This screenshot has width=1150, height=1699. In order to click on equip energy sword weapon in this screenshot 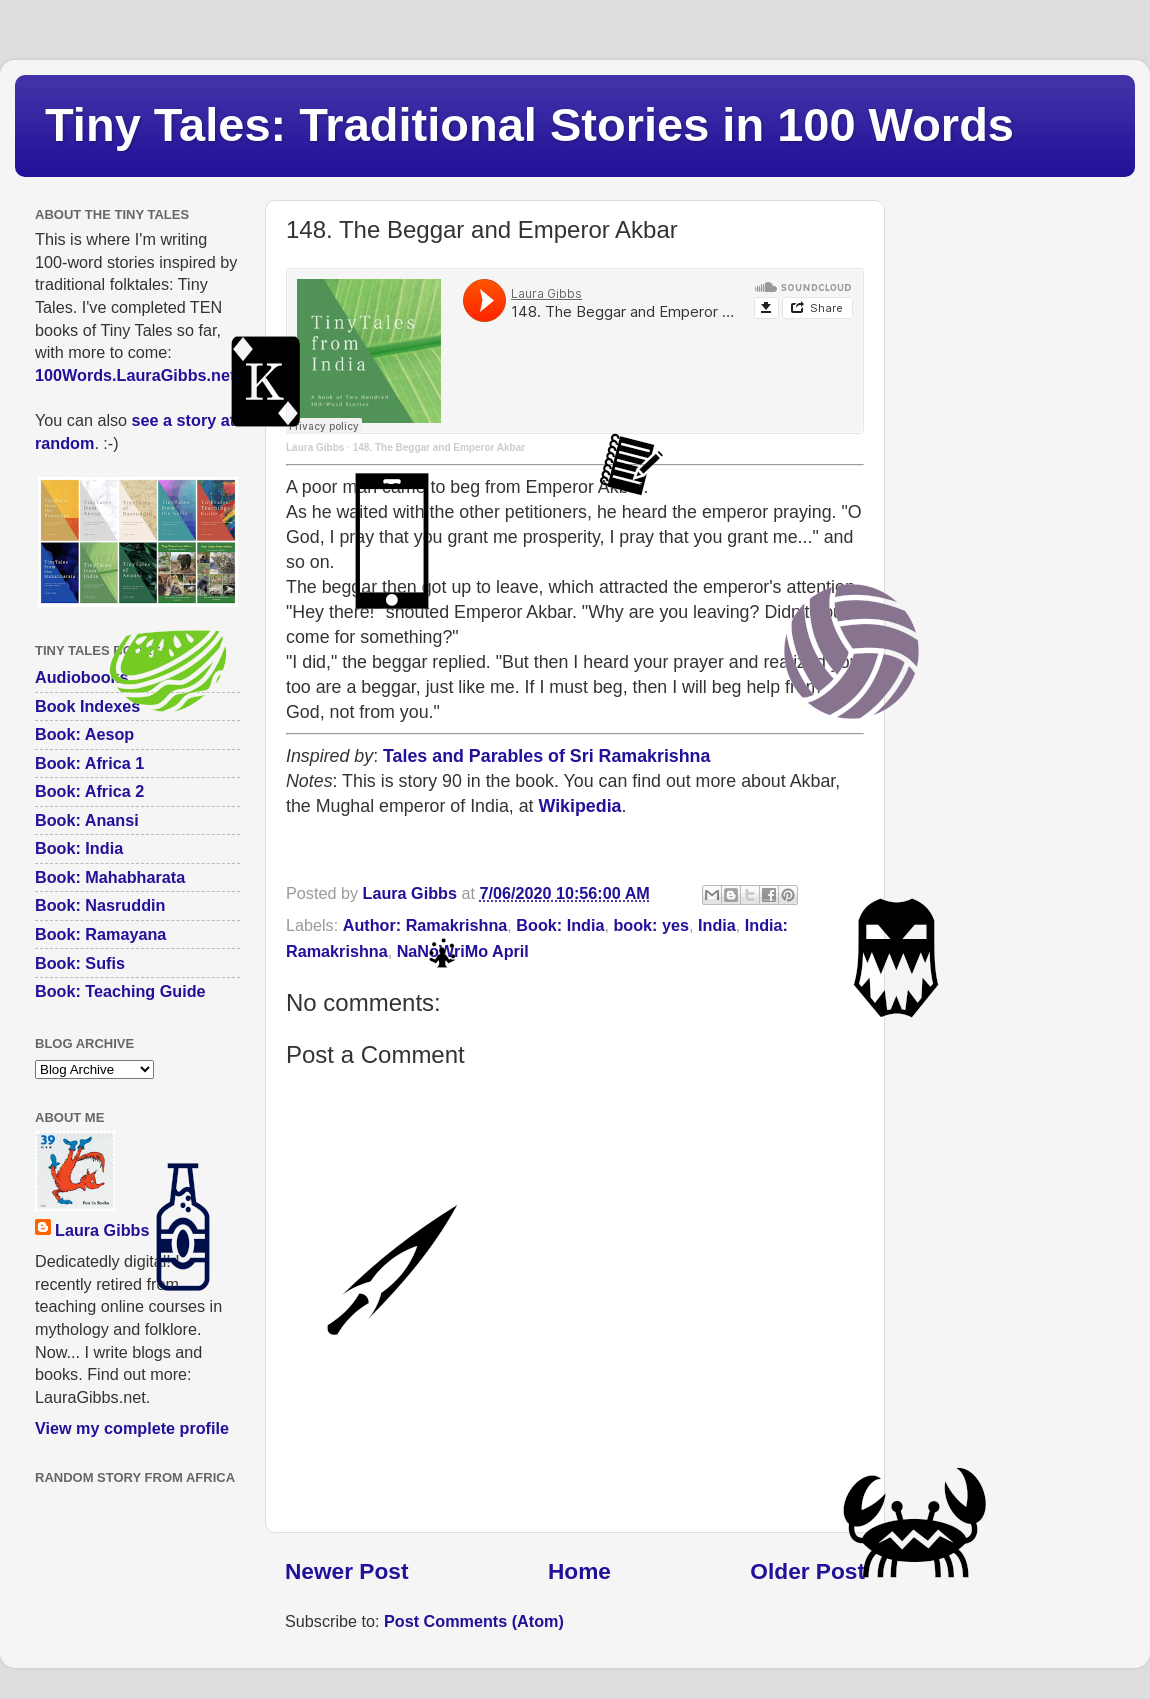, I will do `click(393, 1269)`.